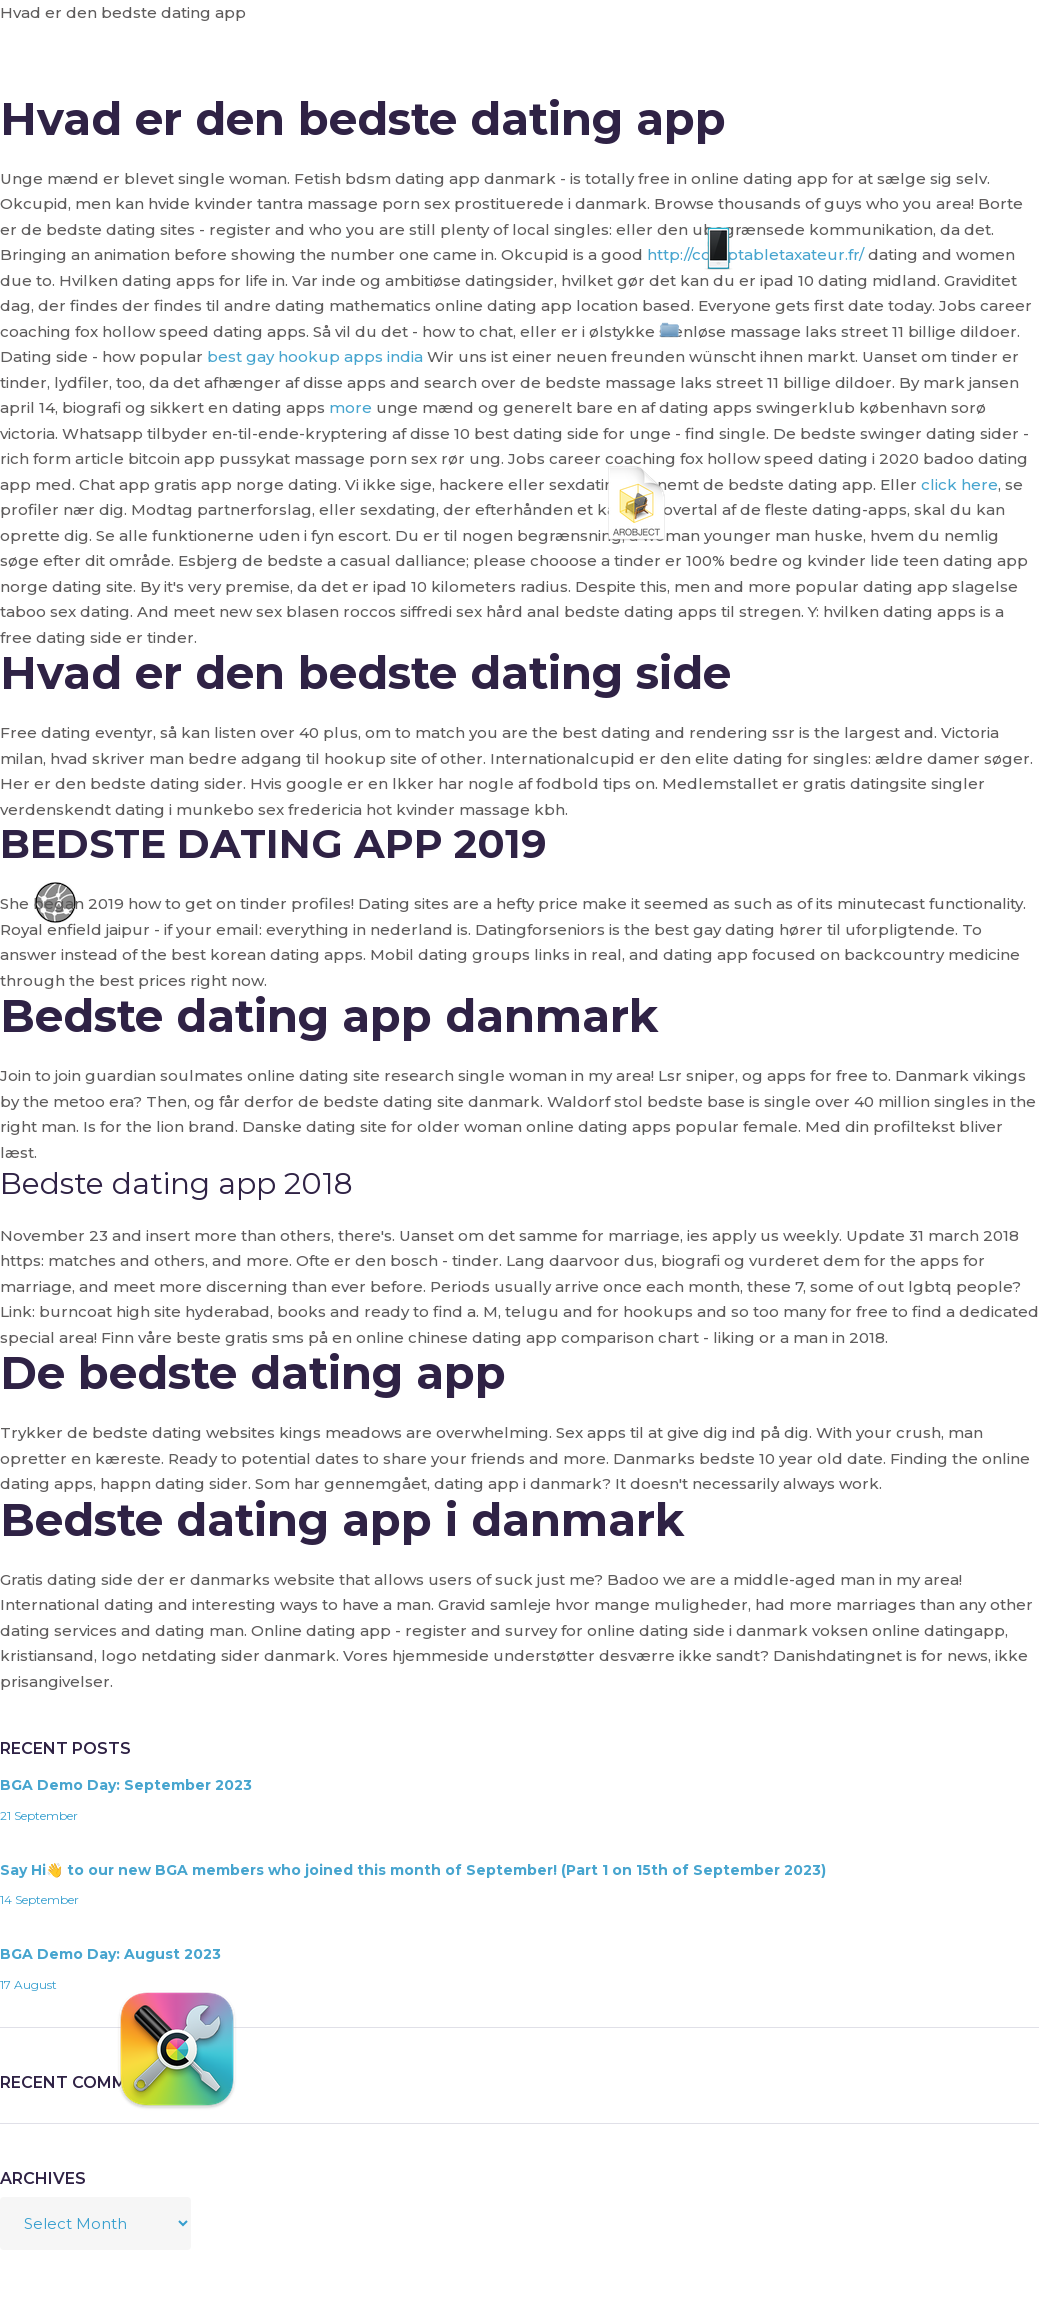 The image size is (1039, 2305). I want to click on open an augmented reality file or object, so click(636, 504).